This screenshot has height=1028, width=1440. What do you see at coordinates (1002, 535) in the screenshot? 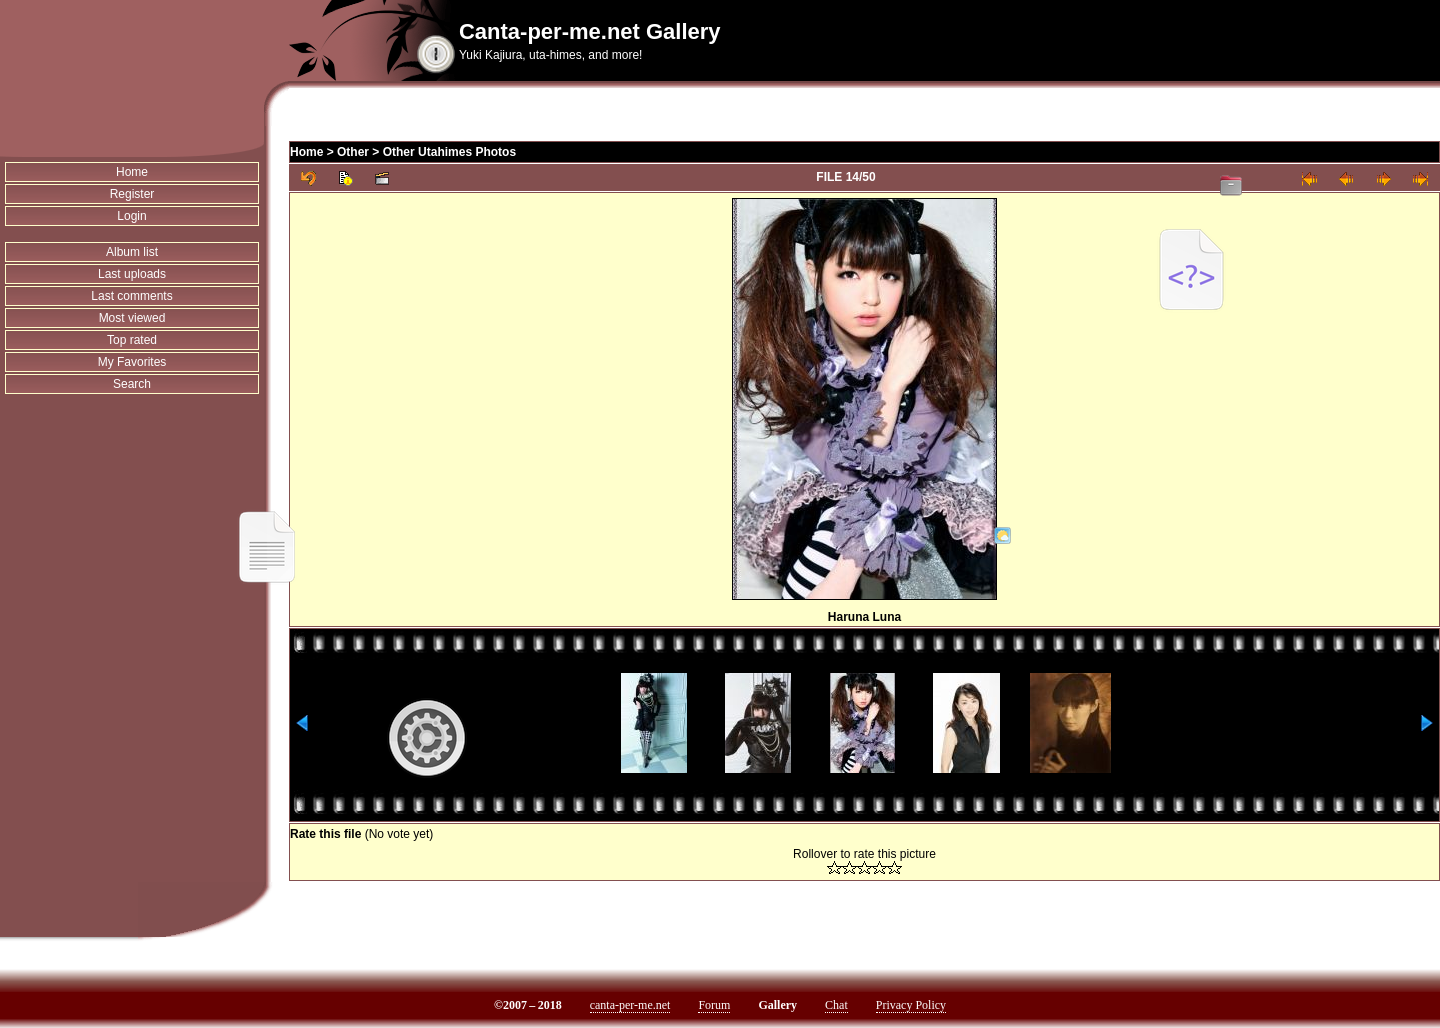
I see `open the weather app` at bounding box center [1002, 535].